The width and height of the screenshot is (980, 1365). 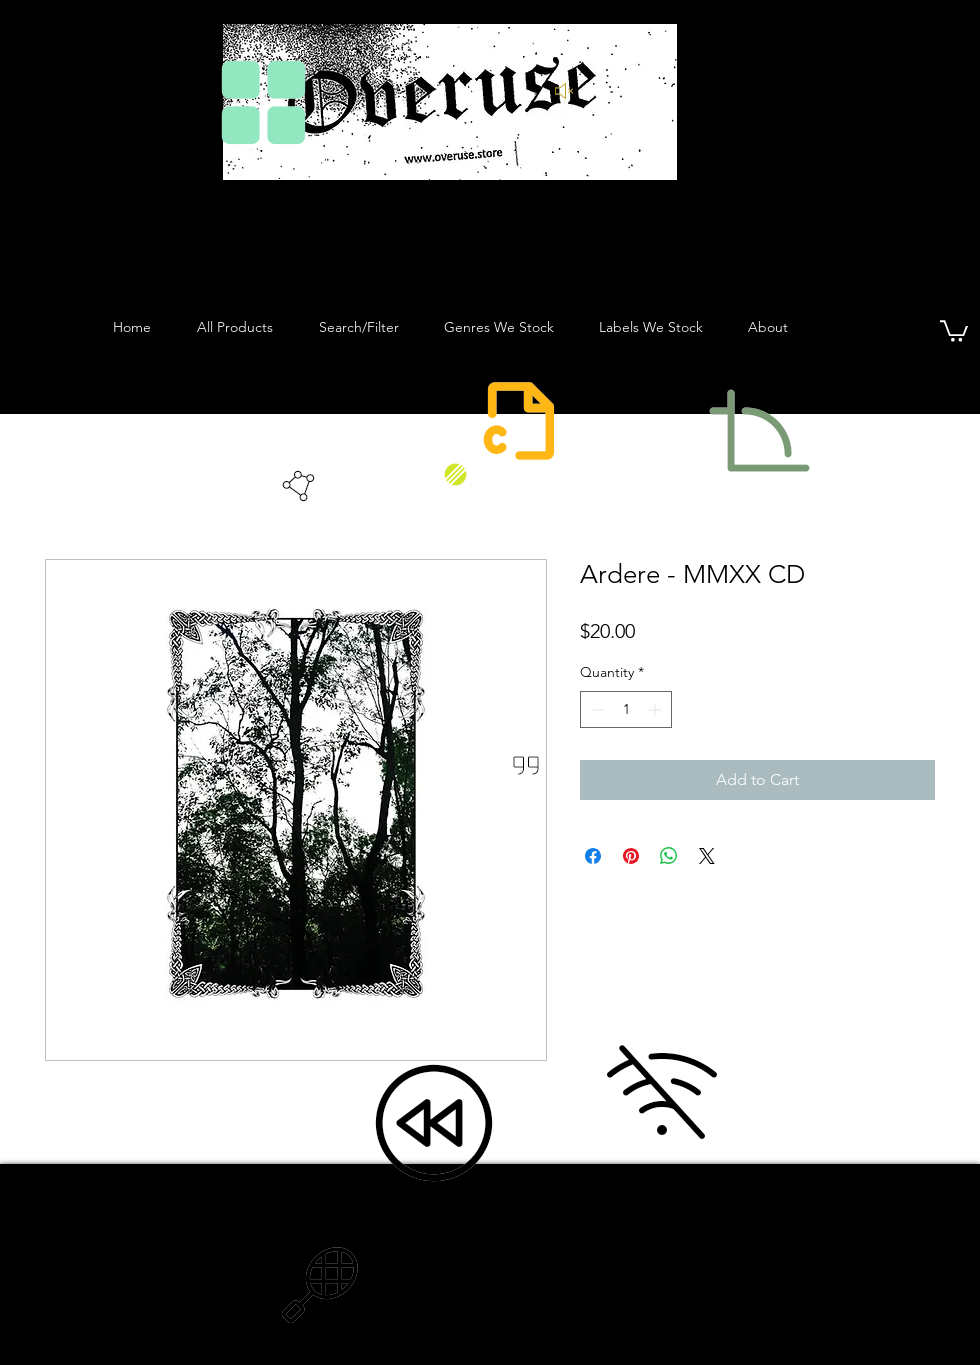 I want to click on rewind or skip backward in media playback, so click(x=434, y=1123).